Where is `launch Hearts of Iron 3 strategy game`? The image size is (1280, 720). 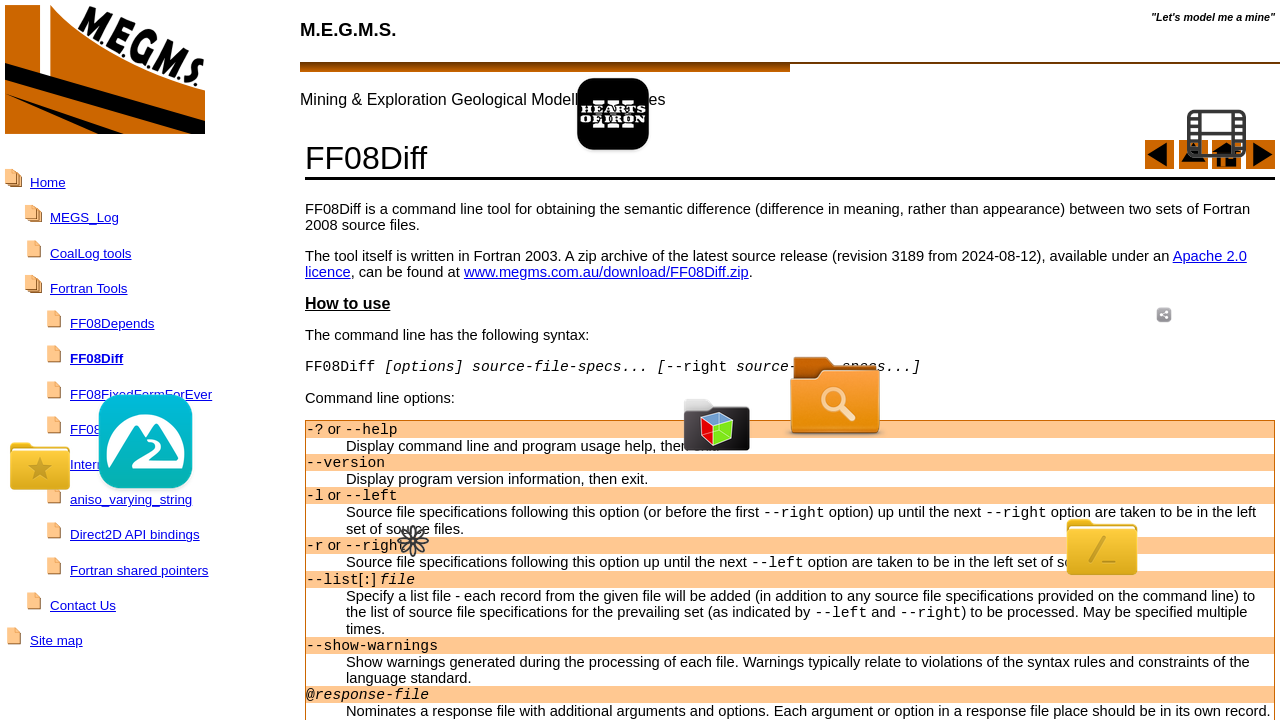 launch Hearts of Iron 3 strategy game is located at coordinates (613, 114).